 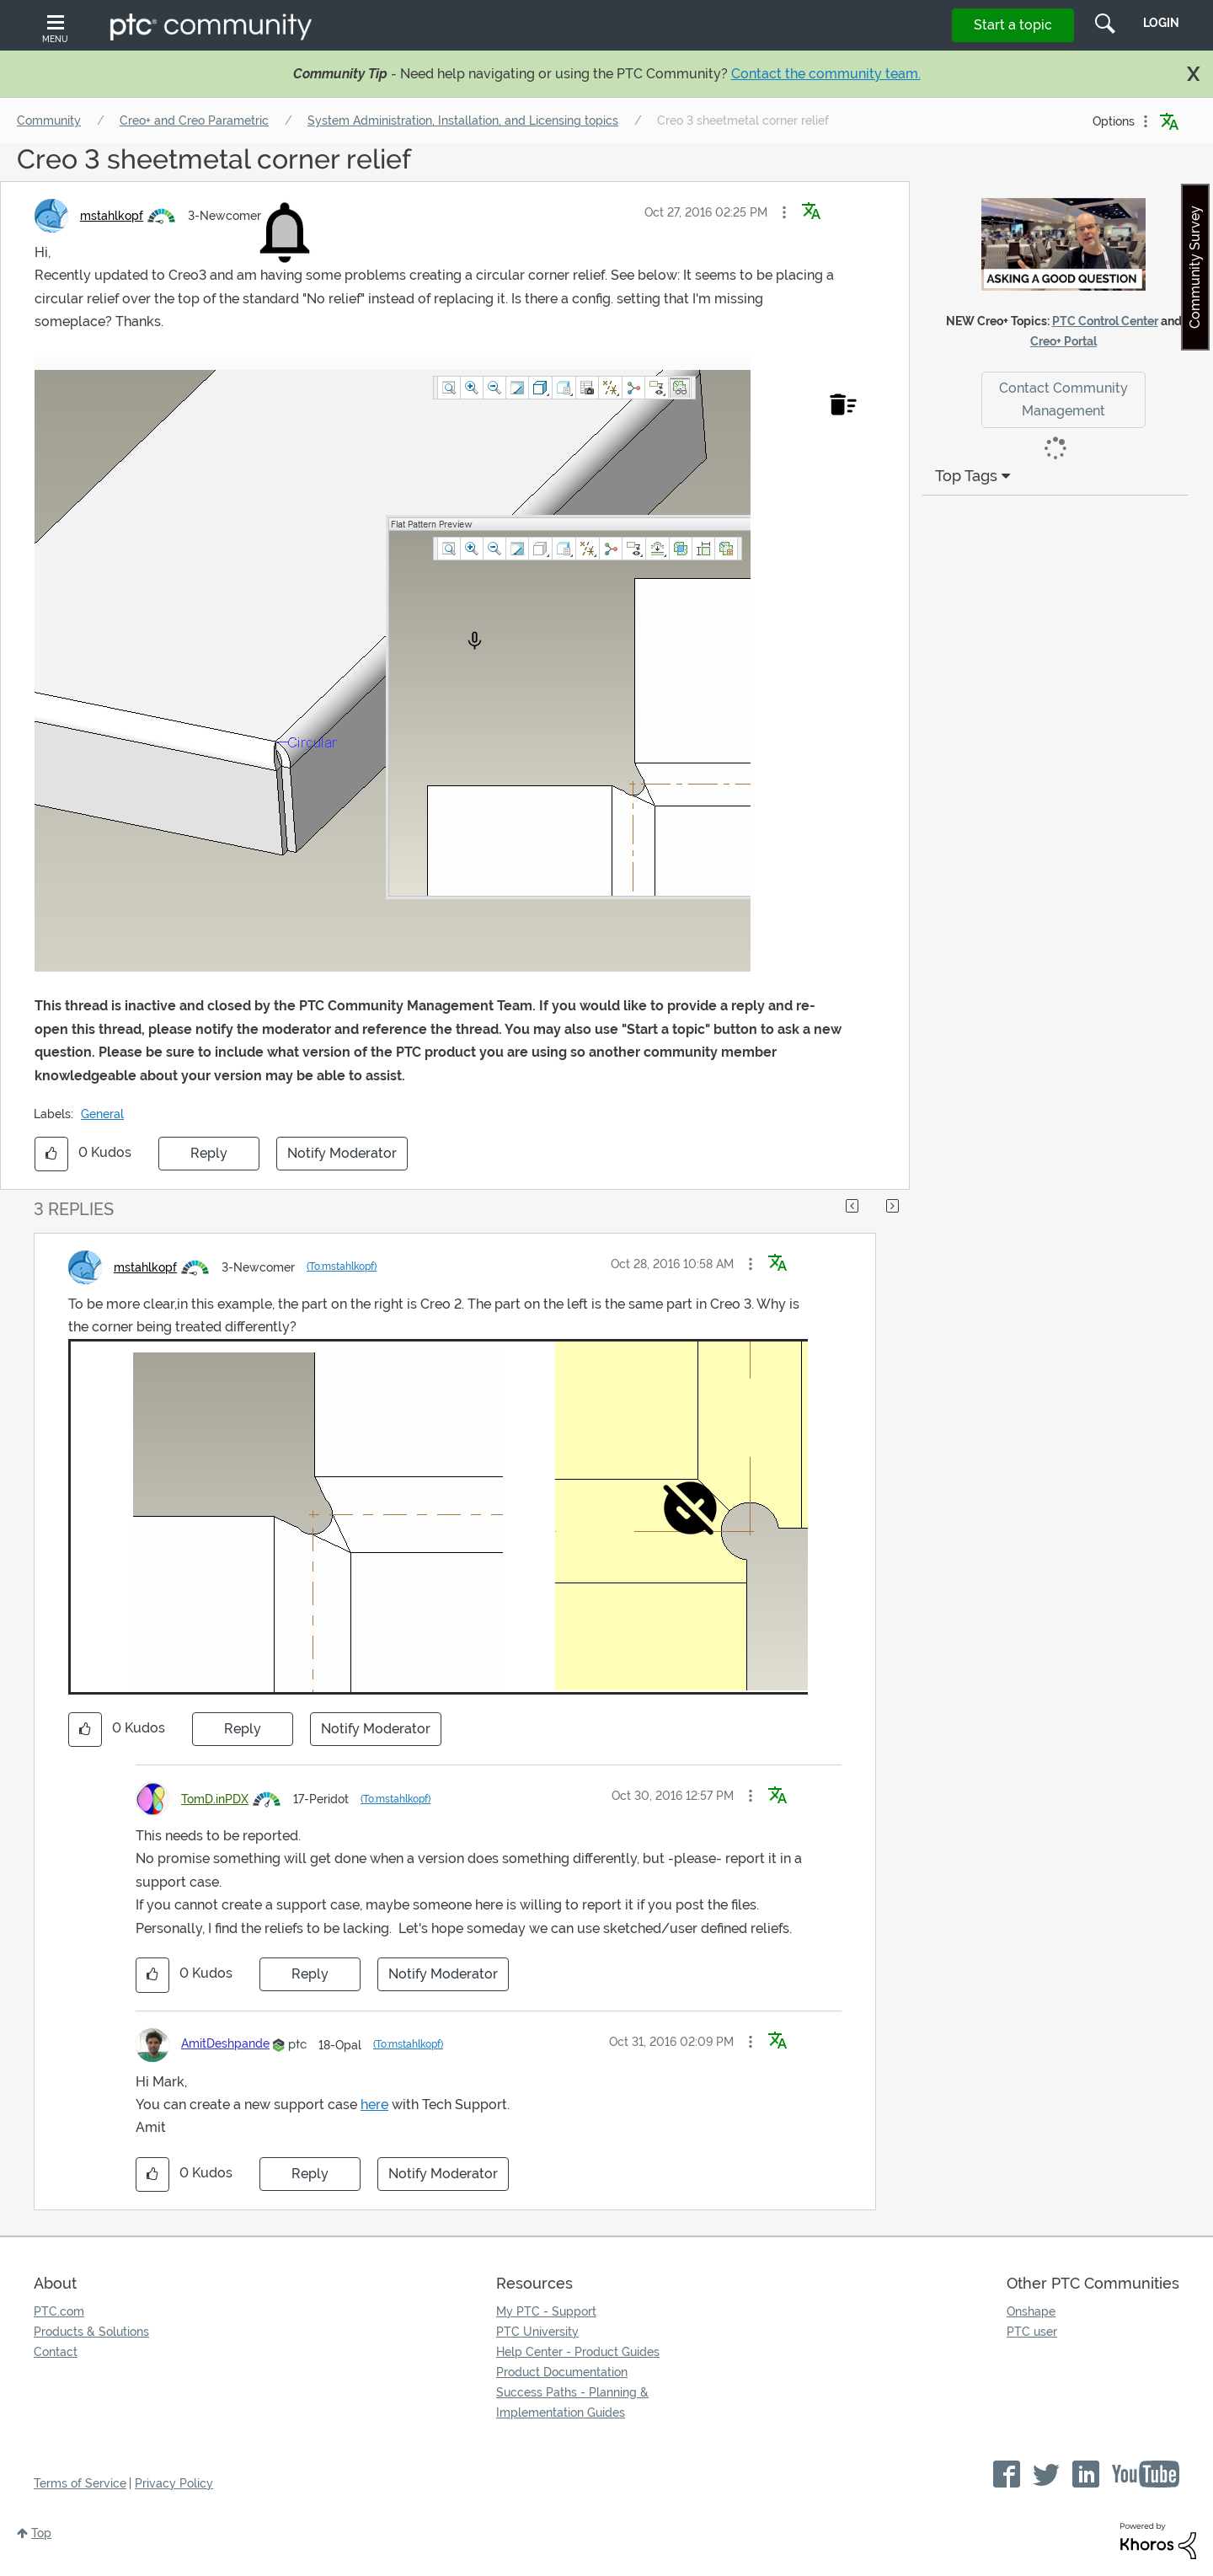 I want to click on indicates content is unpublished or hidden from public view, so click(x=690, y=1508).